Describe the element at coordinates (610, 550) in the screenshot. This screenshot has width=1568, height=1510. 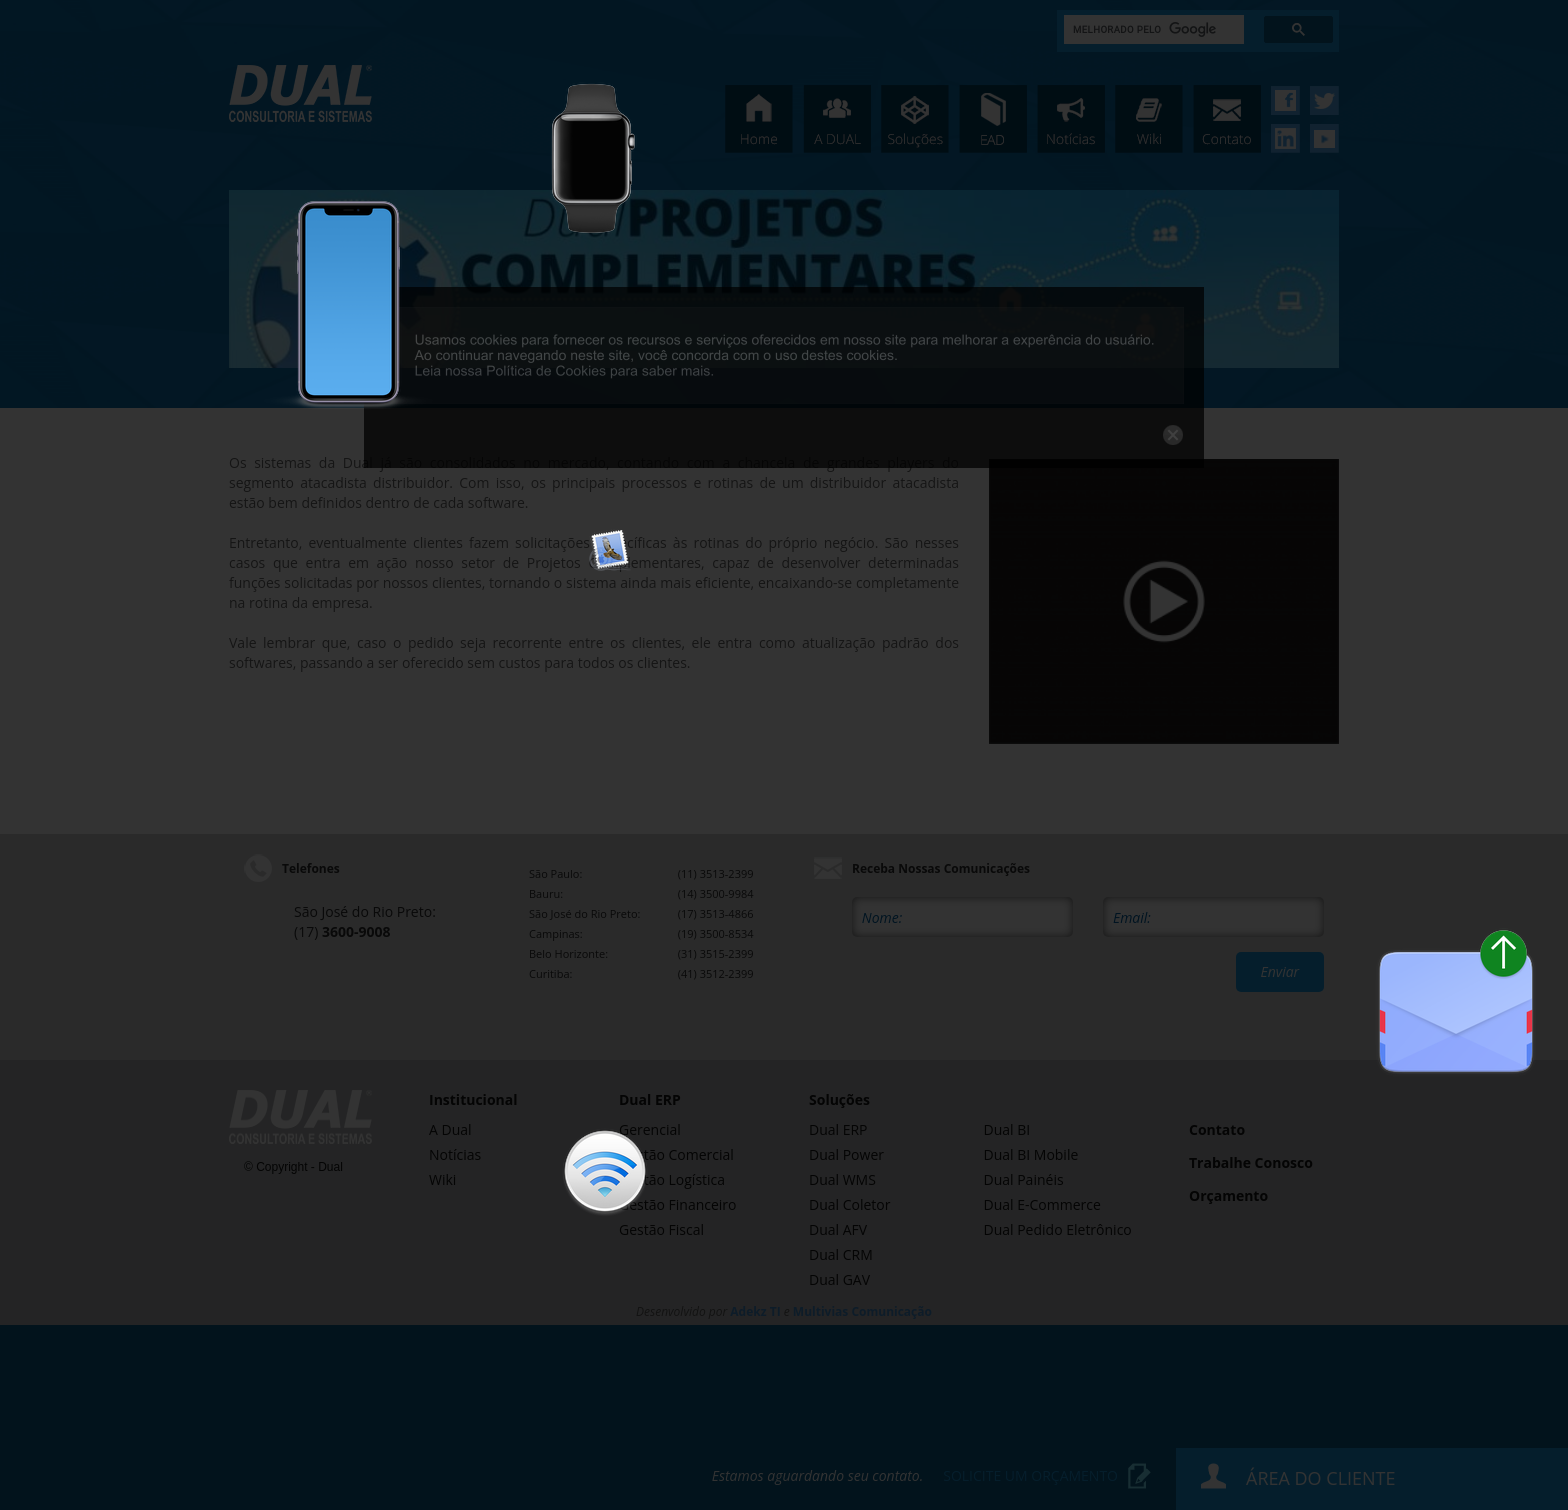
I see `open mail preferences or settings` at that location.